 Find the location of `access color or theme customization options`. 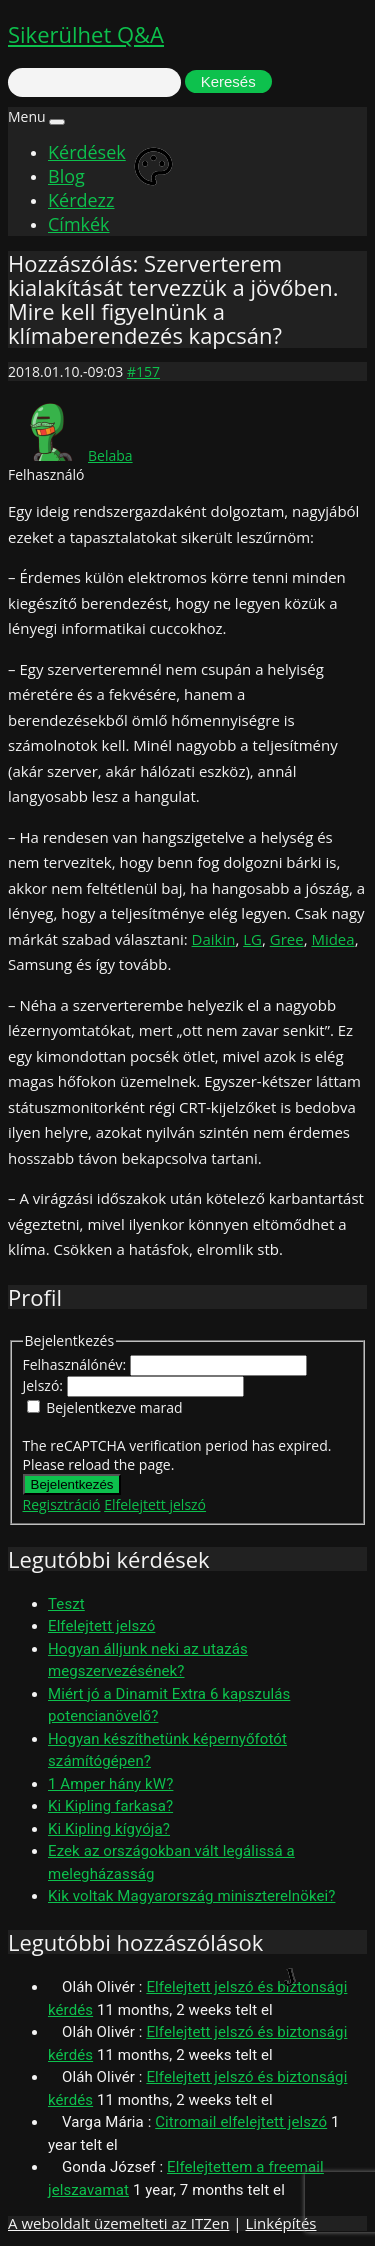

access color or theme customization options is located at coordinates (153, 166).